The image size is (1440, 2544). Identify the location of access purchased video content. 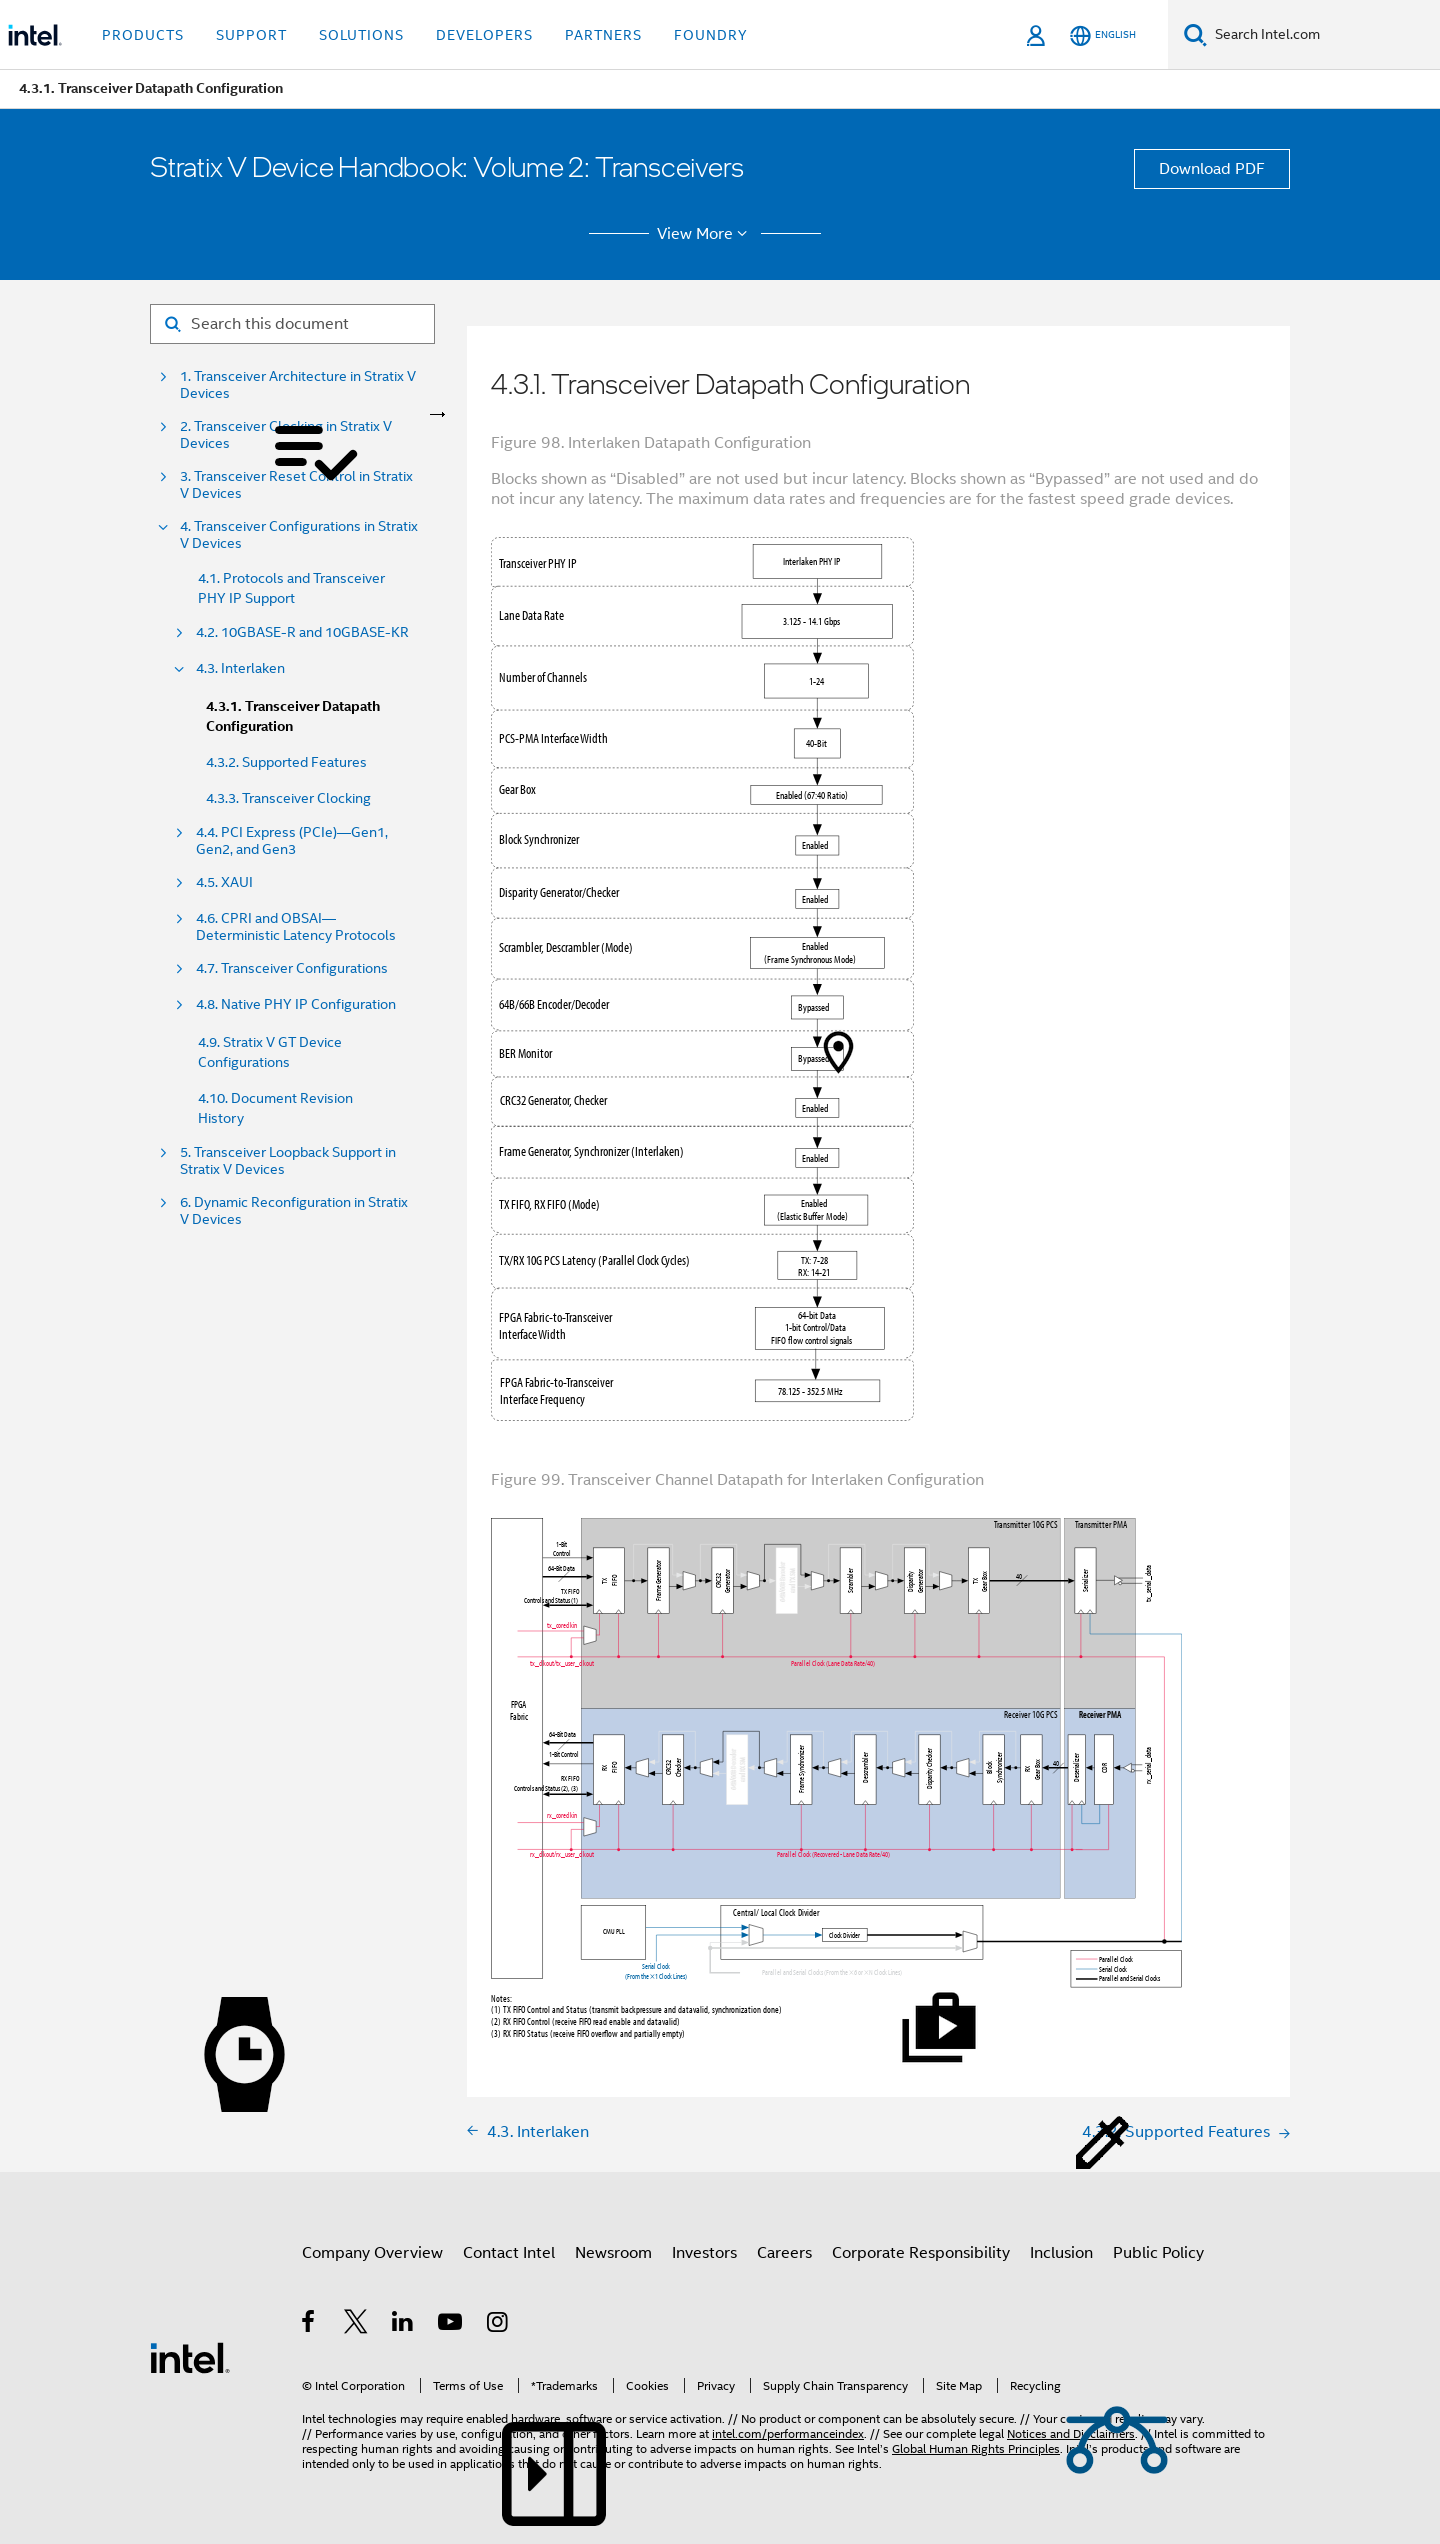
(939, 2029).